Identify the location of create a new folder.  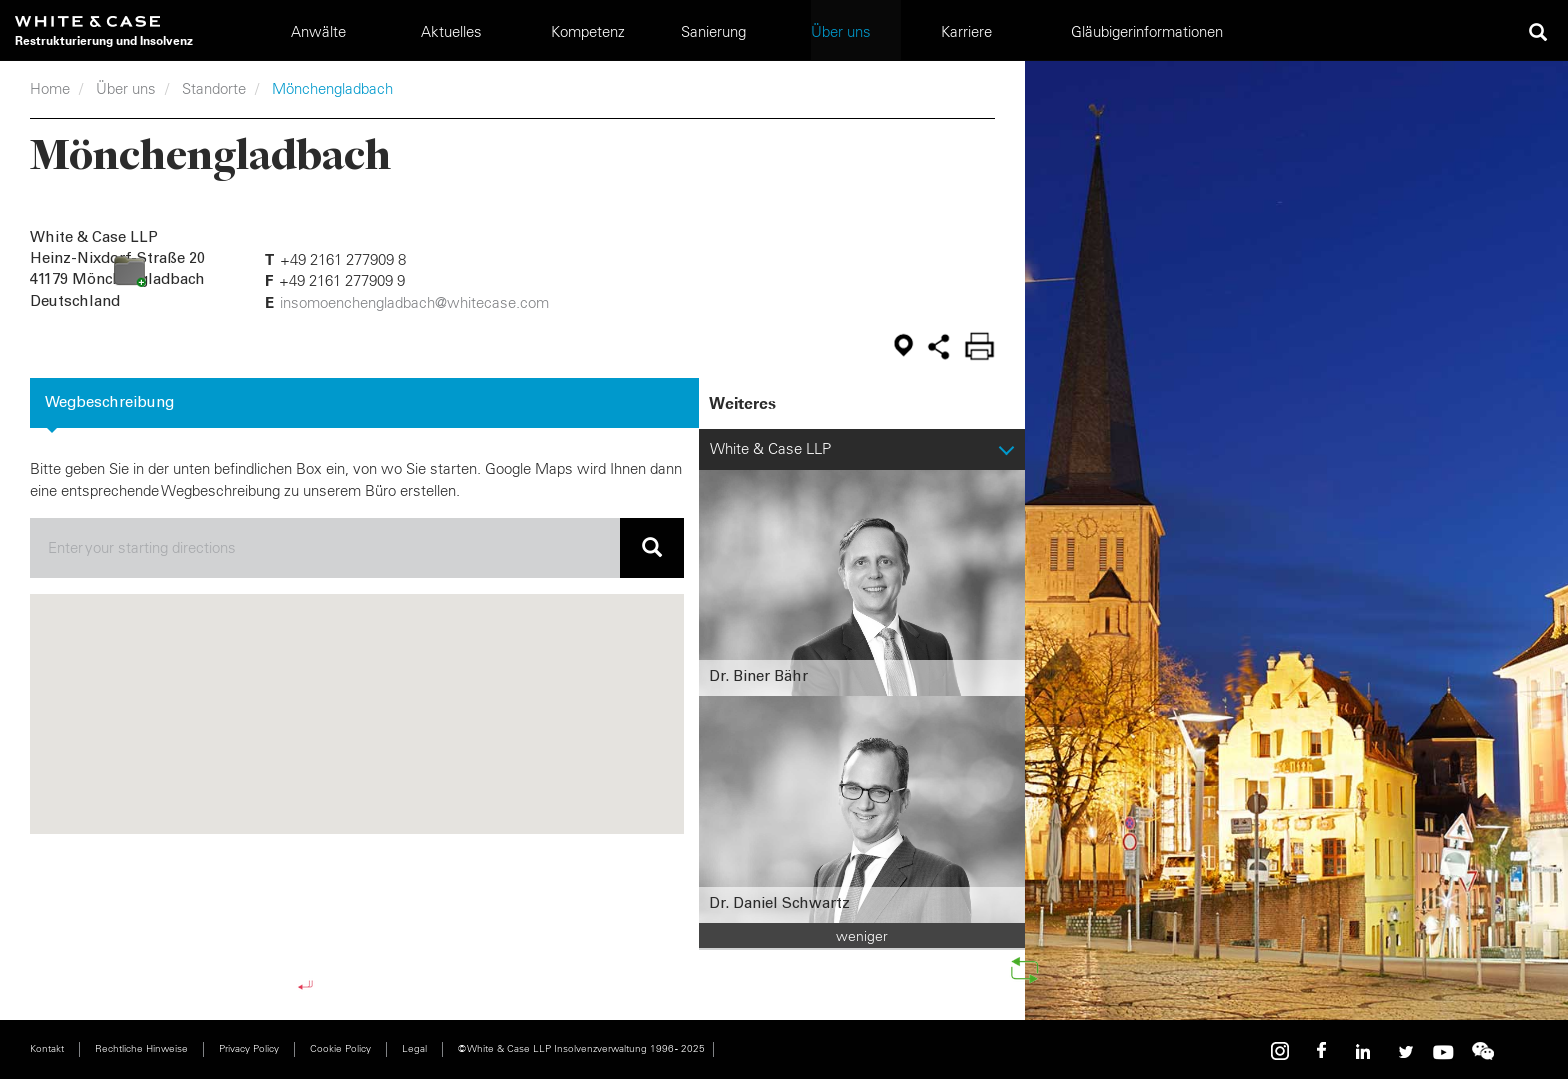
(129, 270).